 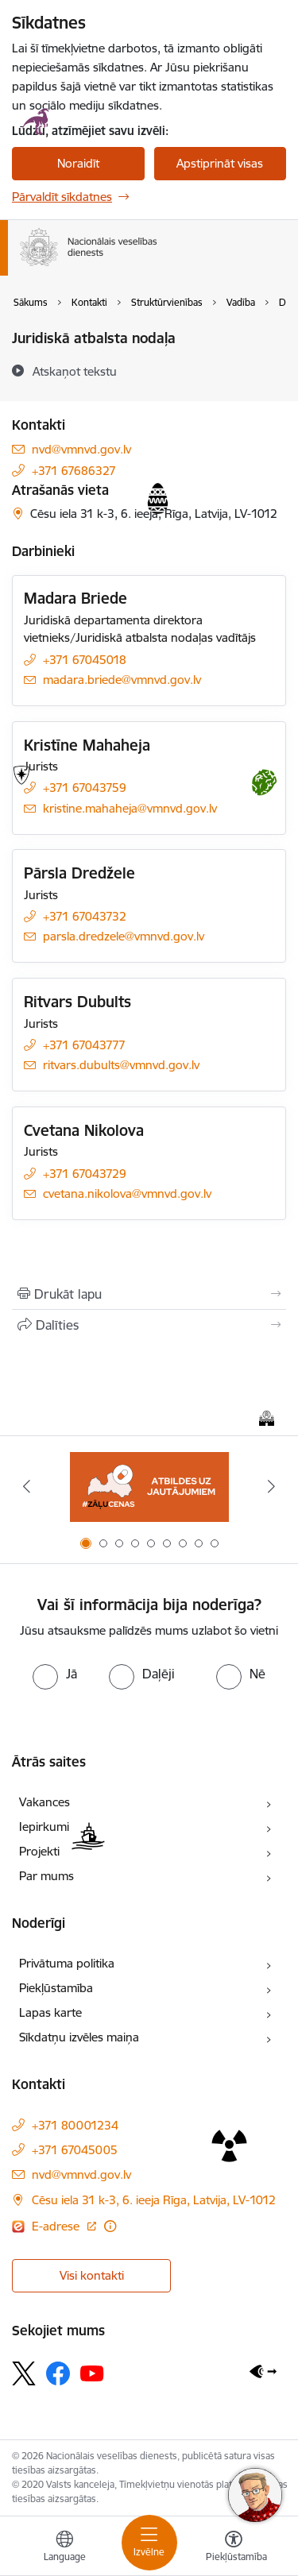 What do you see at coordinates (36, 122) in the screenshot?
I see `select parasaurolophus dinosaur character` at bounding box center [36, 122].